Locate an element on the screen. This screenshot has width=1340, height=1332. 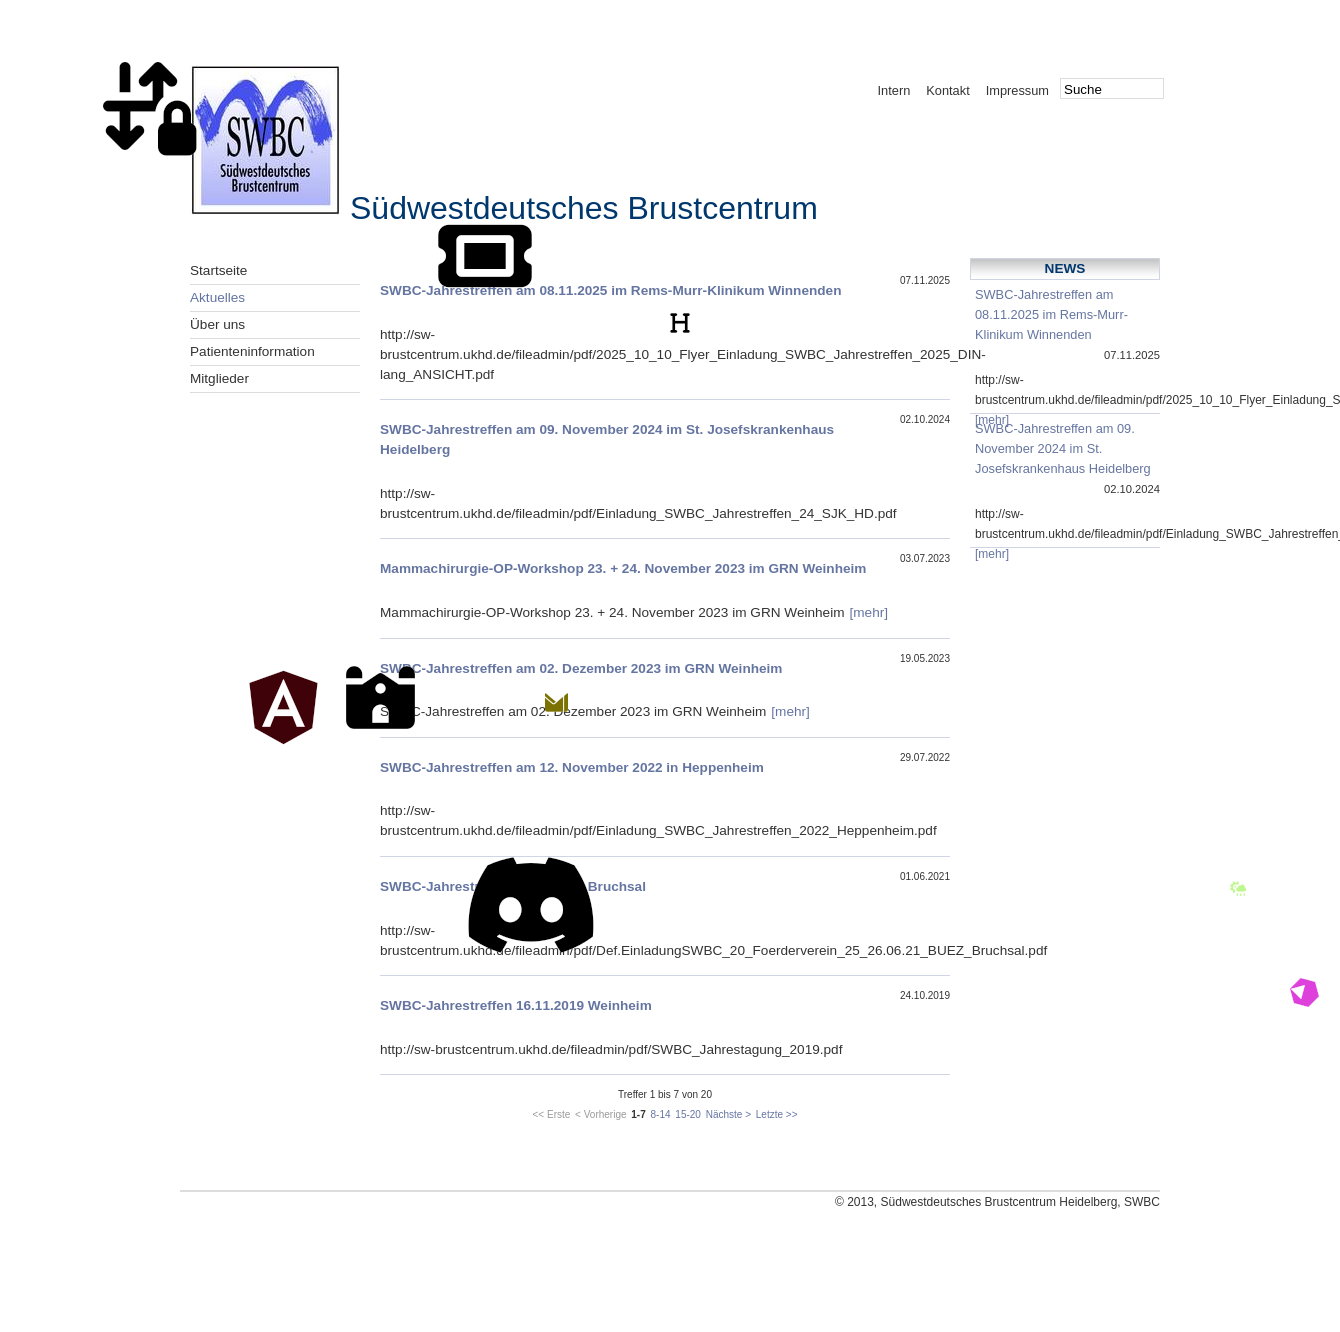
find nearby synagogues is located at coordinates (380, 696).